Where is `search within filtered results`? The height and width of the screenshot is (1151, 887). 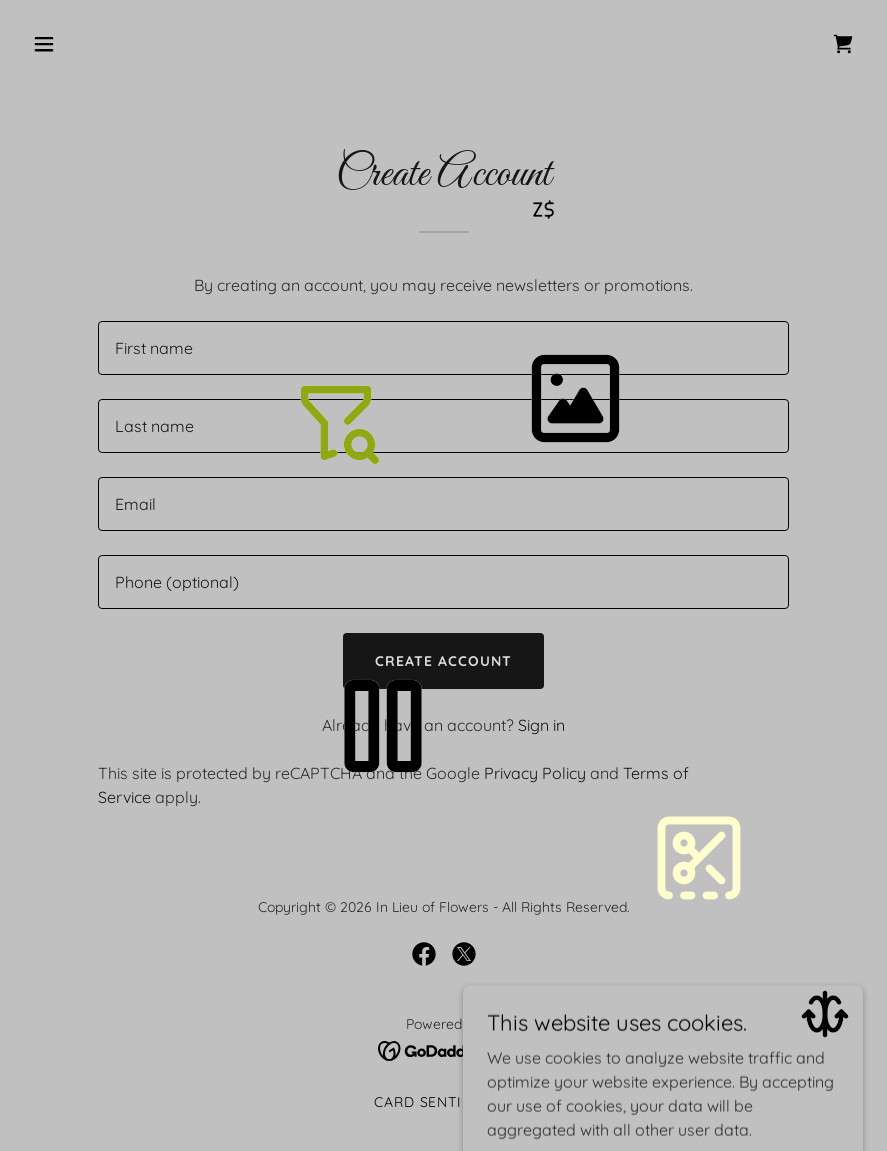 search within filtered results is located at coordinates (336, 421).